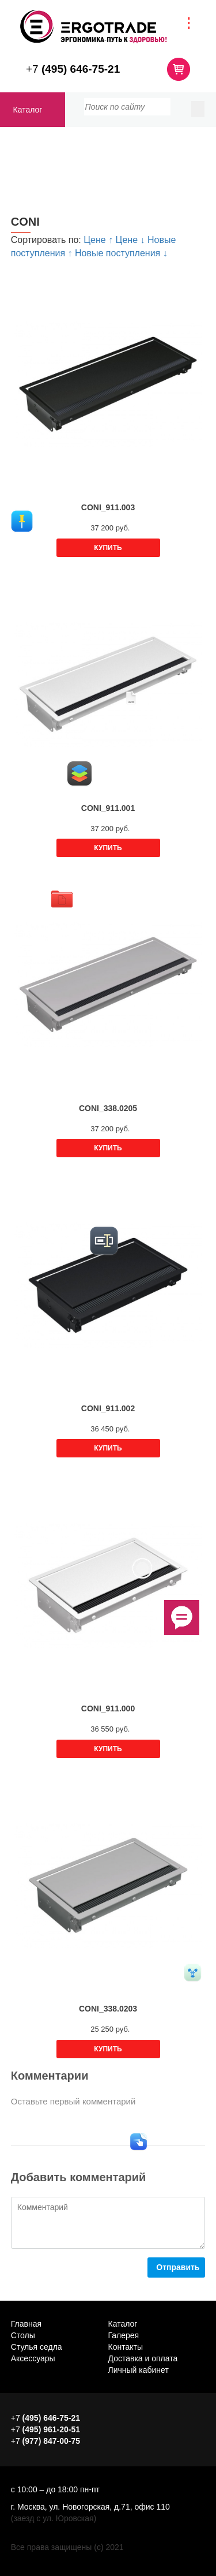 Image resolution: width=216 pixels, height=2576 pixels. Describe the element at coordinates (142, 1568) in the screenshot. I see `indicates a paused or inactive download/upload process` at that location.